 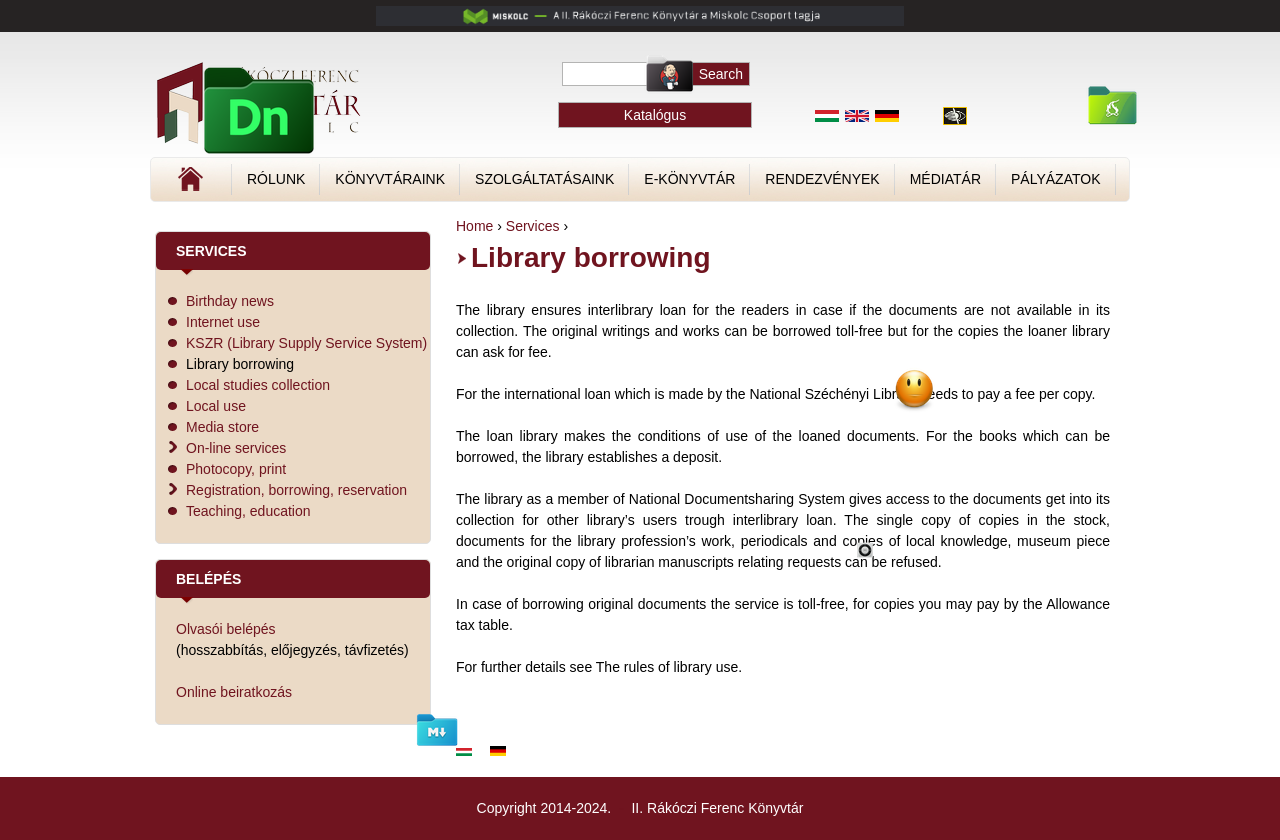 What do you see at coordinates (865, 550) in the screenshot?
I see `iPod shuffle device icon` at bounding box center [865, 550].